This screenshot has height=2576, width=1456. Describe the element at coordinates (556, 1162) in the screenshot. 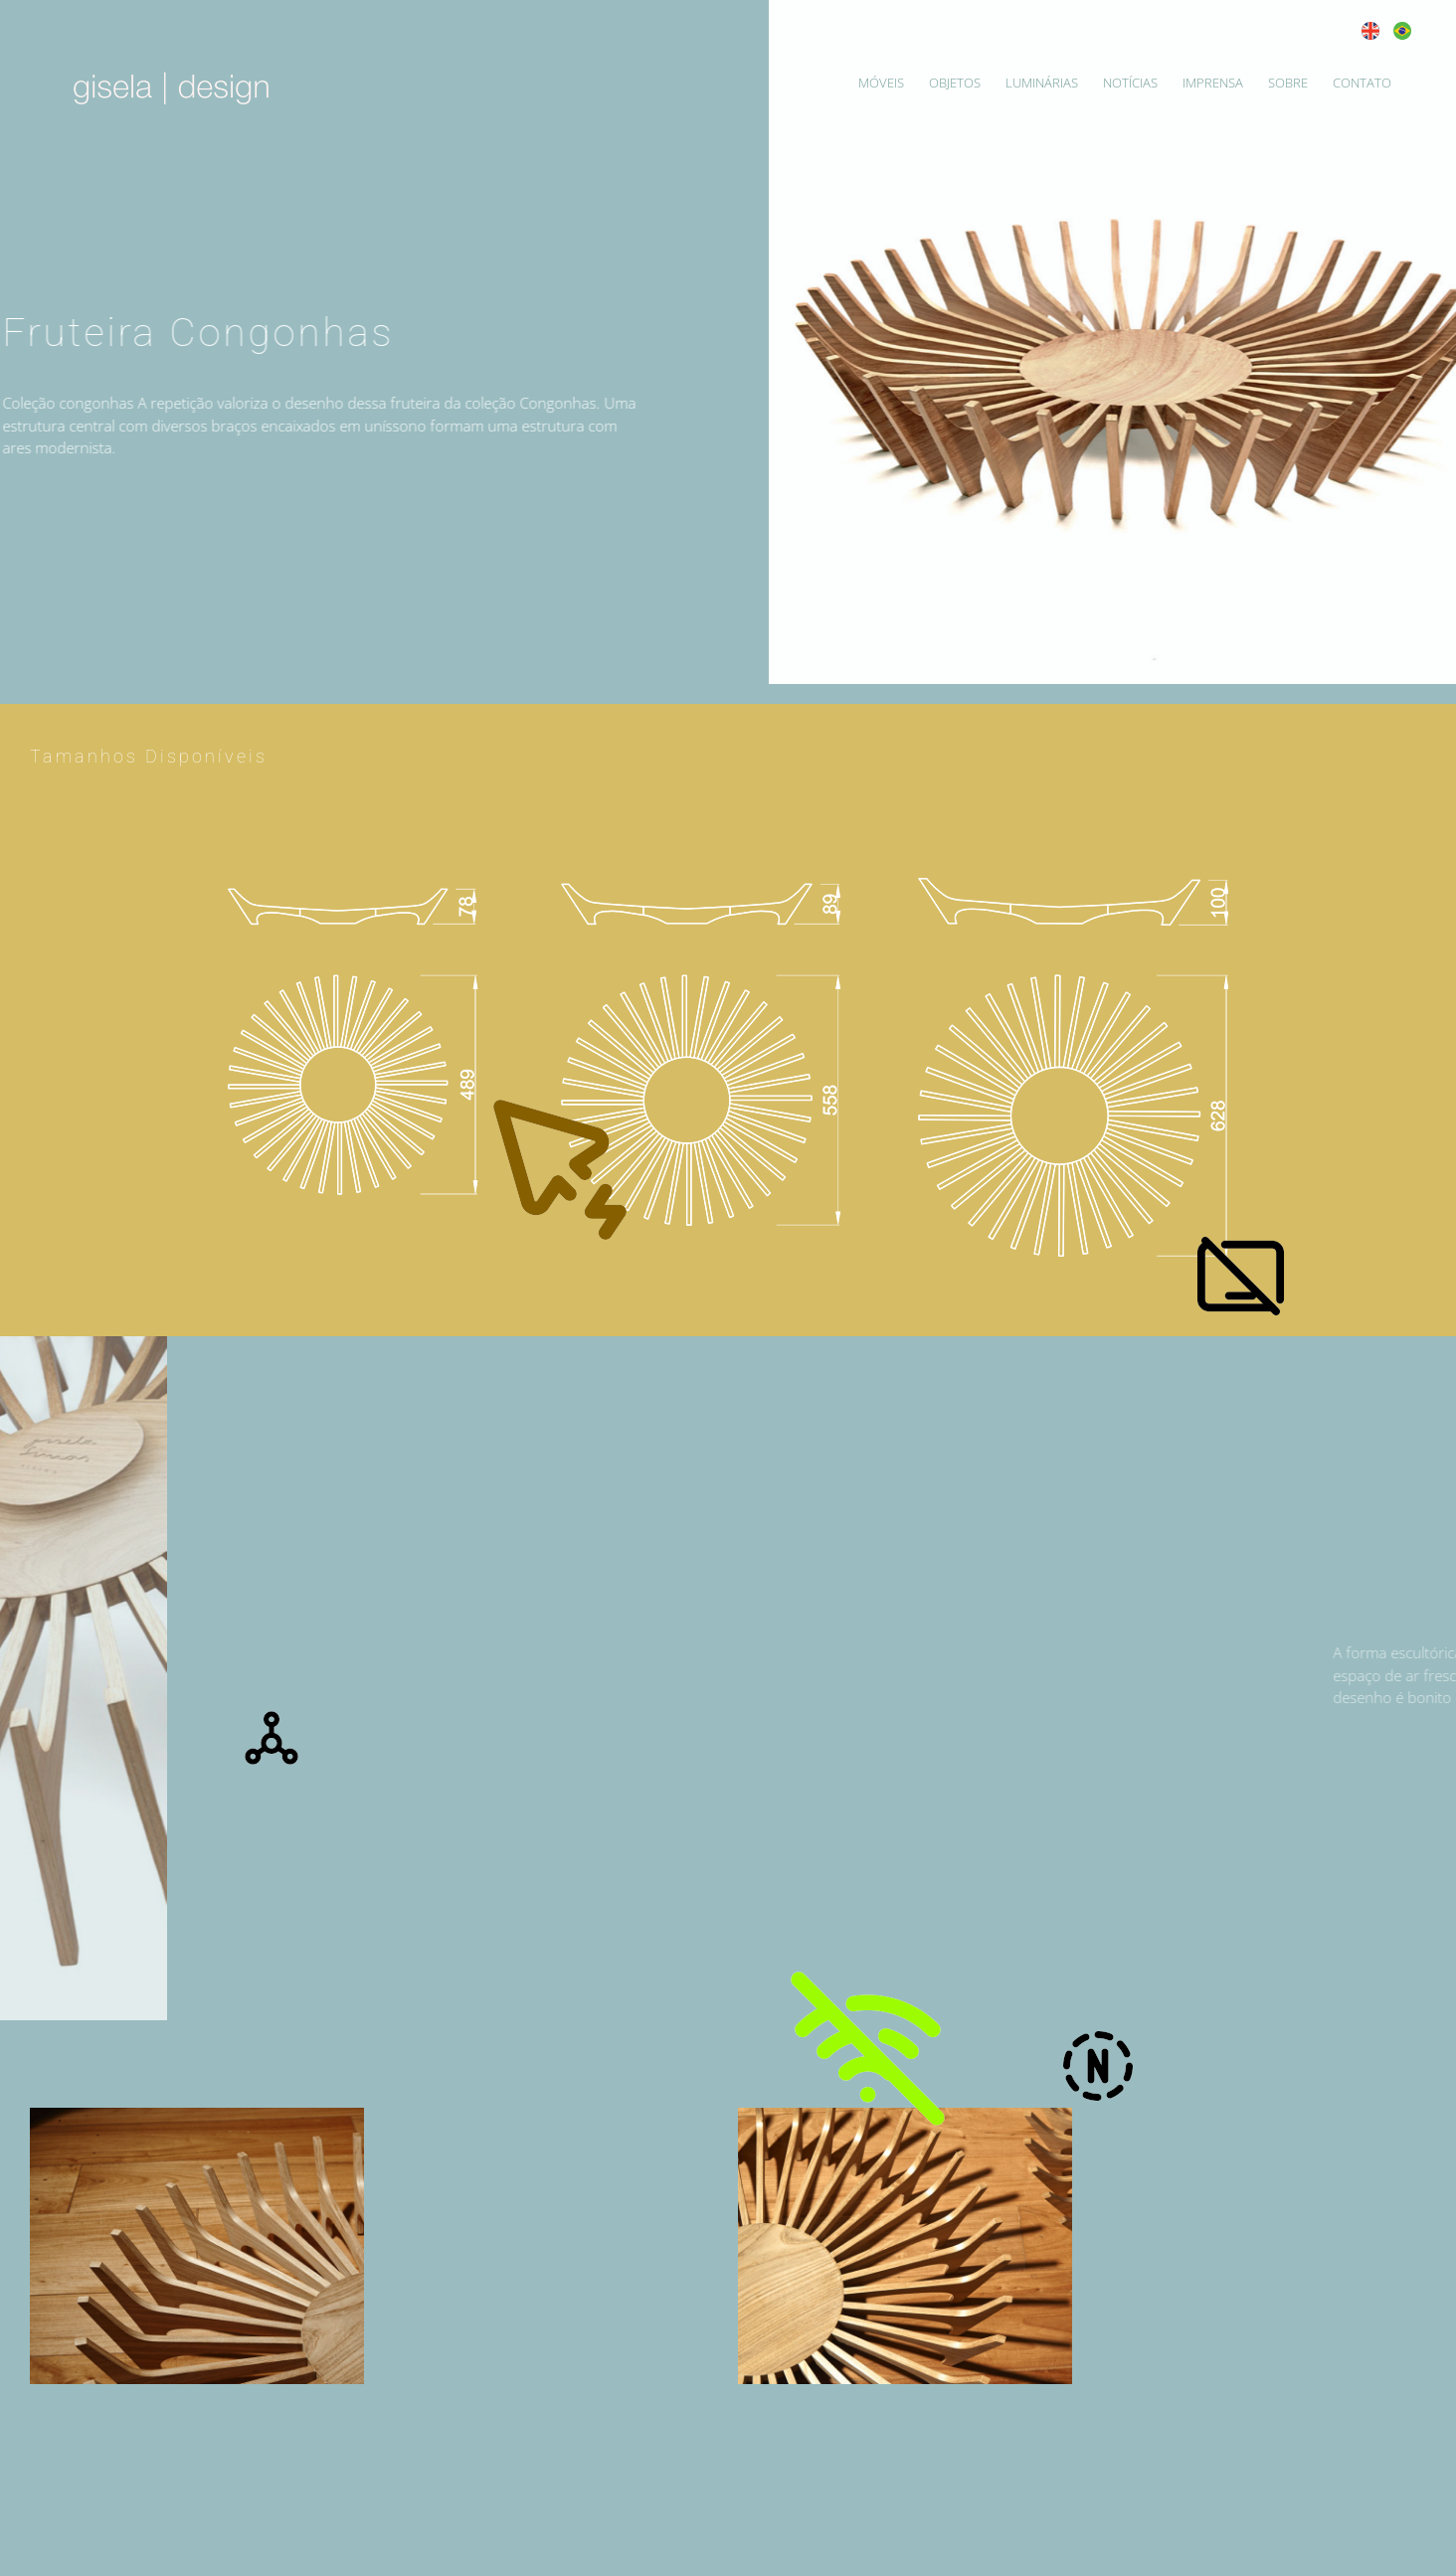

I see `cursor with active click or interaction` at that location.